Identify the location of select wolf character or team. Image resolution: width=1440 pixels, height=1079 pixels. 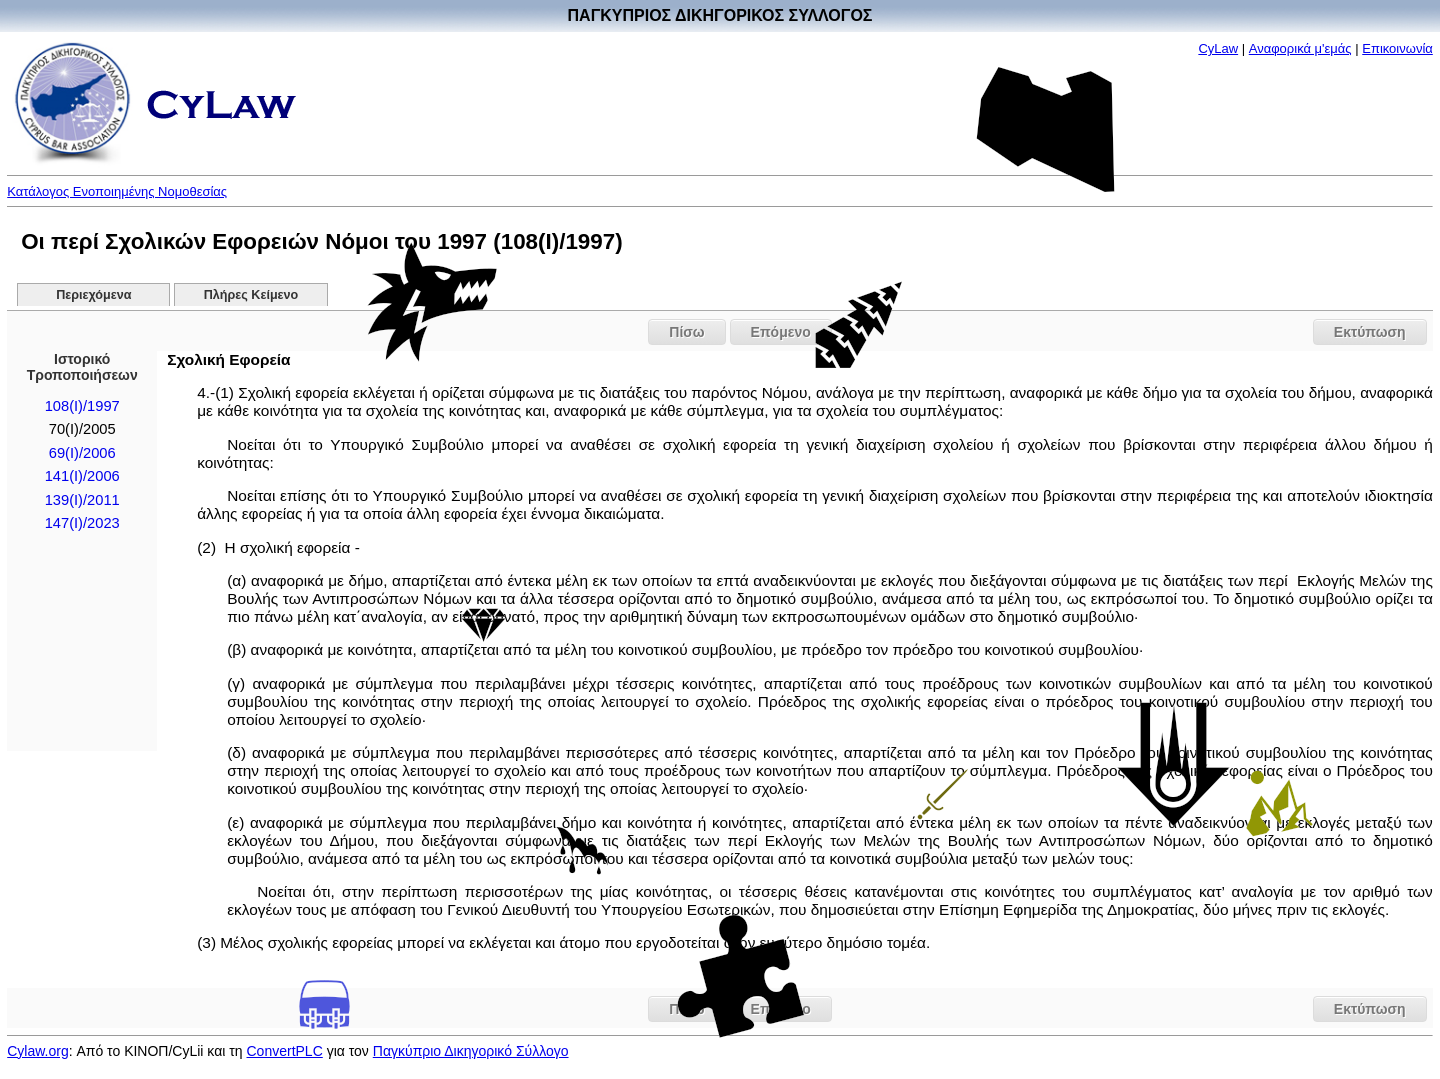
(432, 301).